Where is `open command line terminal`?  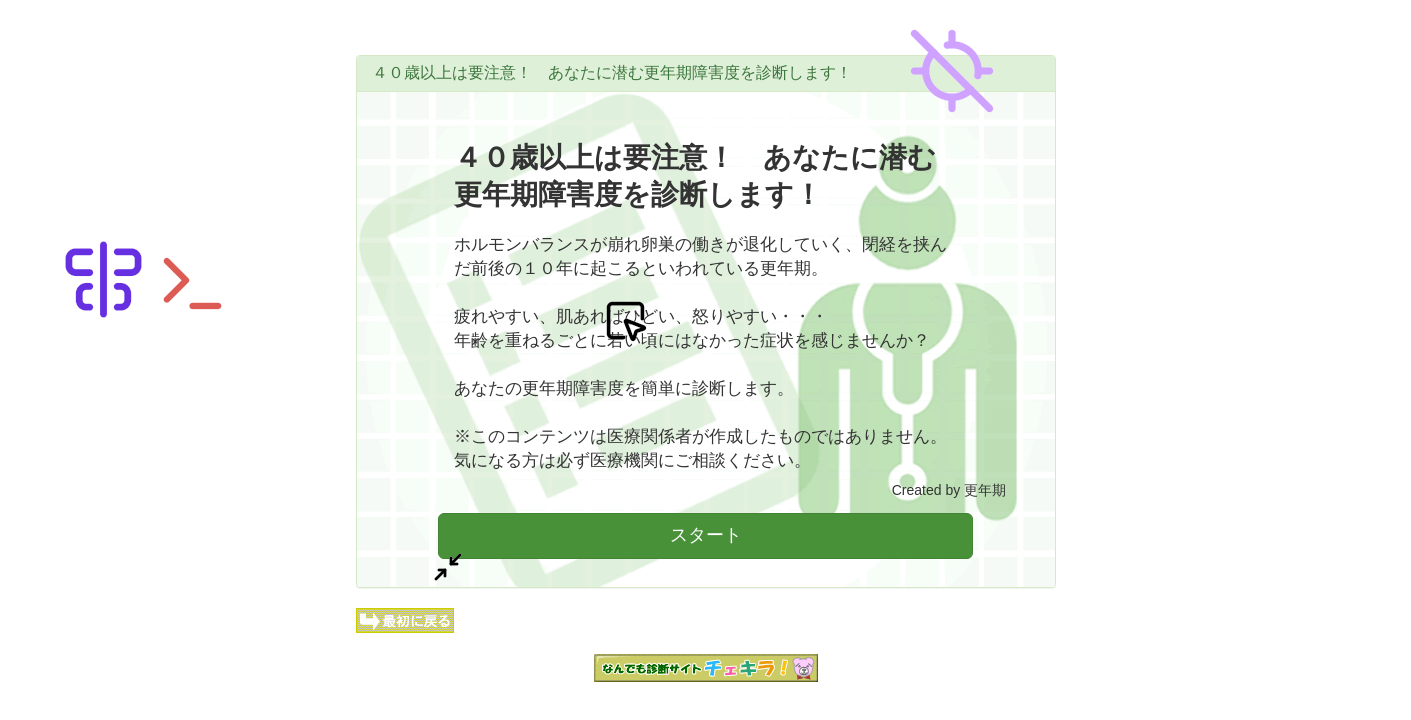 open command line terminal is located at coordinates (192, 283).